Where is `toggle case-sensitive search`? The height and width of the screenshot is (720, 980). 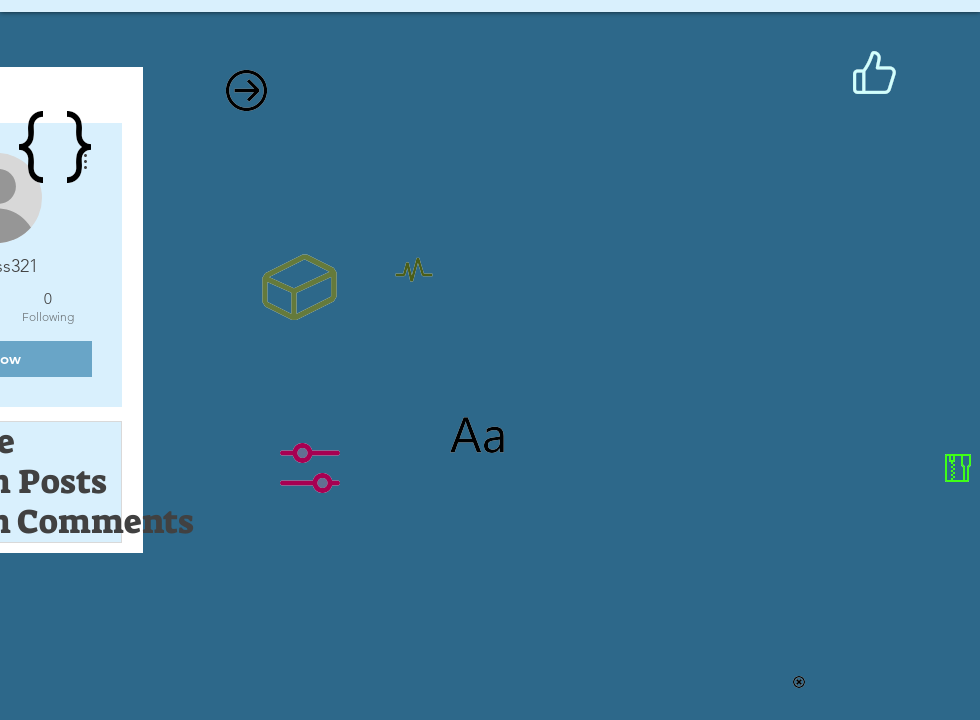 toggle case-sensitive search is located at coordinates (477, 435).